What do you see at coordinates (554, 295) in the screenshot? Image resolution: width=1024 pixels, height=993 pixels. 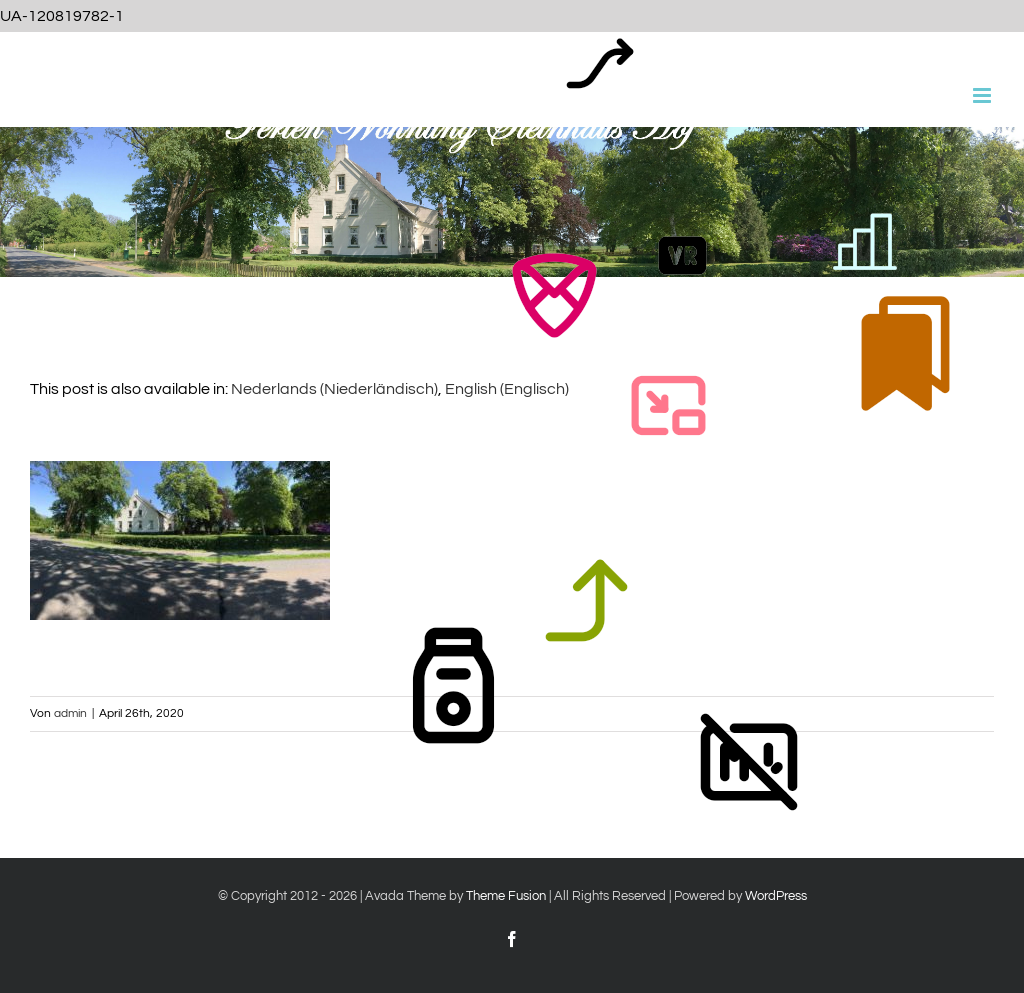 I see `open ctemplar secure email service` at bounding box center [554, 295].